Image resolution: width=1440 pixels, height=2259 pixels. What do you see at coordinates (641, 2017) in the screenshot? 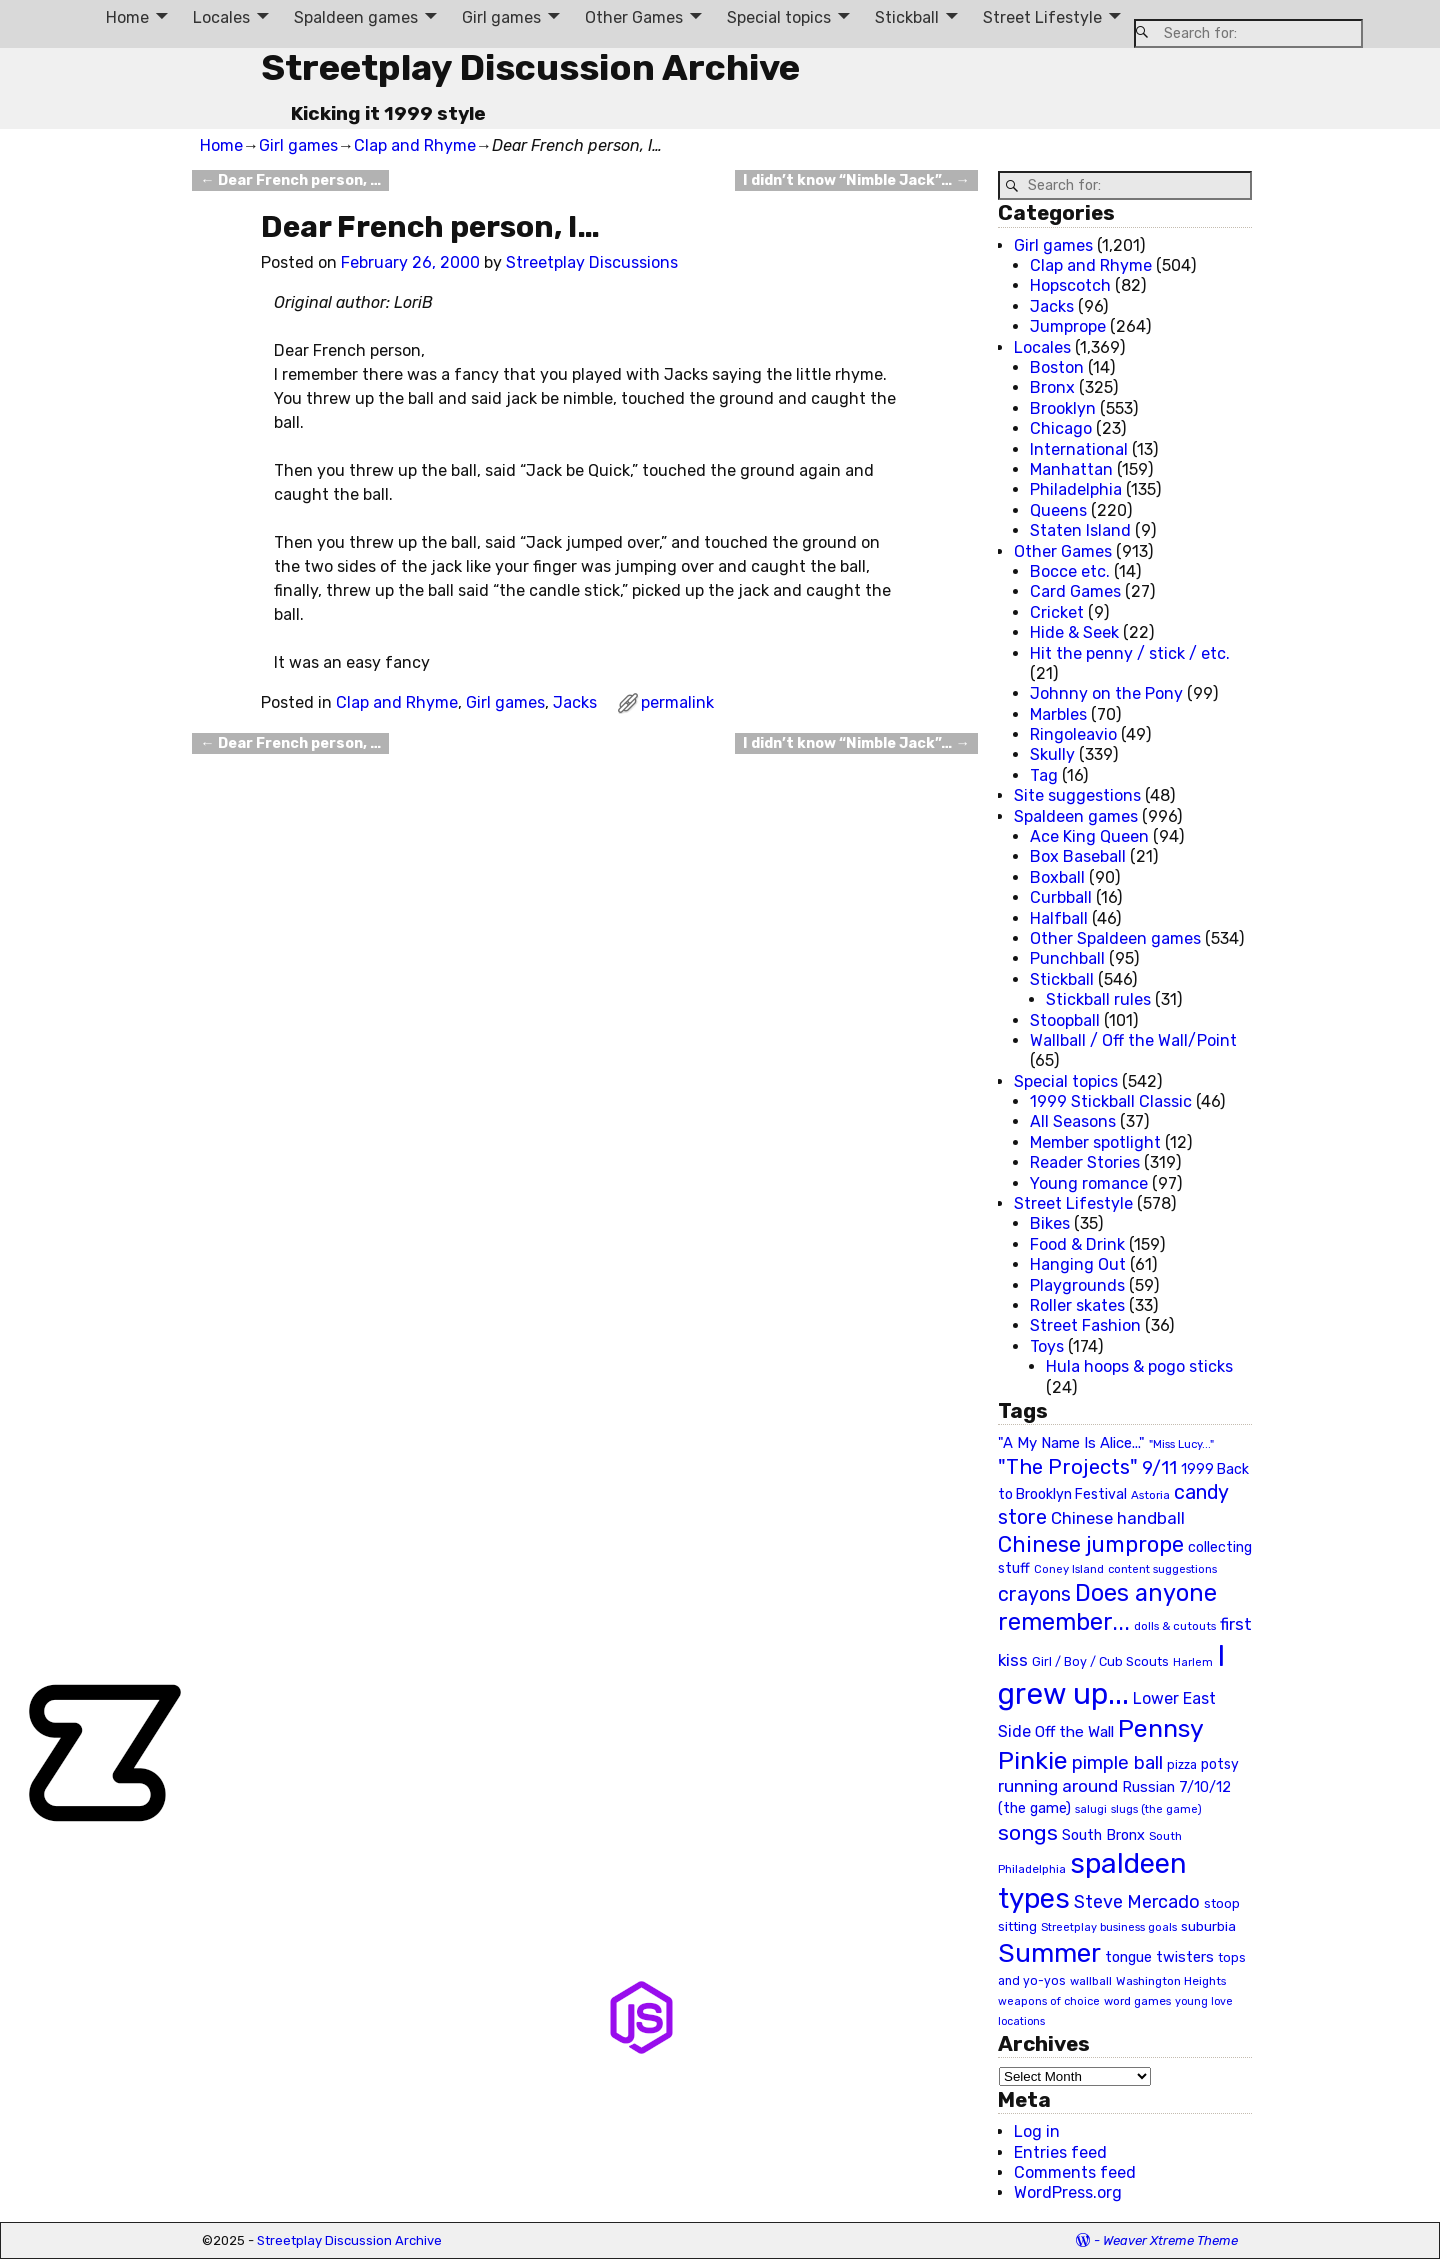
I see `Node.js runtime or server-side JavaScript indicator` at bounding box center [641, 2017].